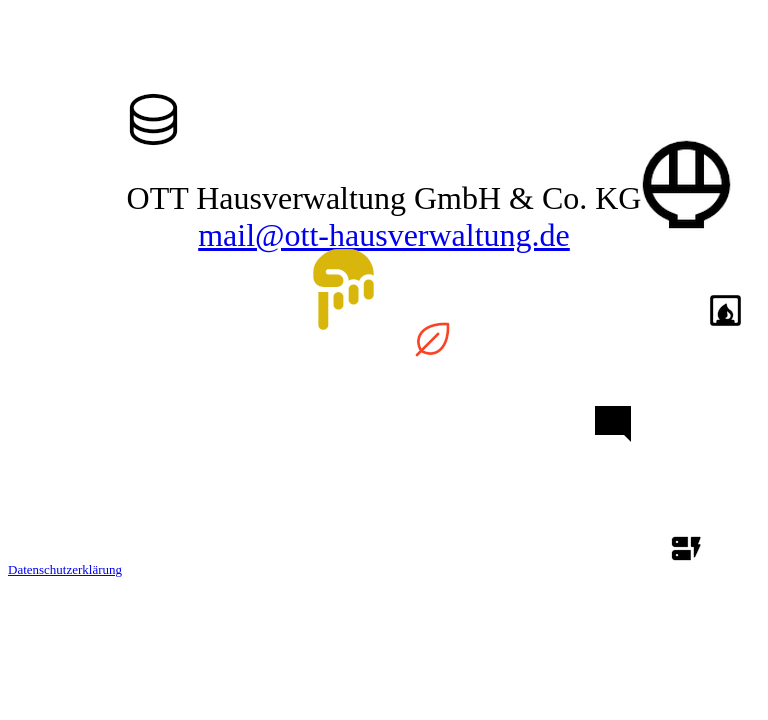 The width and height of the screenshot is (768, 720). What do you see at coordinates (153, 119) in the screenshot?
I see `access database or data storage` at bounding box center [153, 119].